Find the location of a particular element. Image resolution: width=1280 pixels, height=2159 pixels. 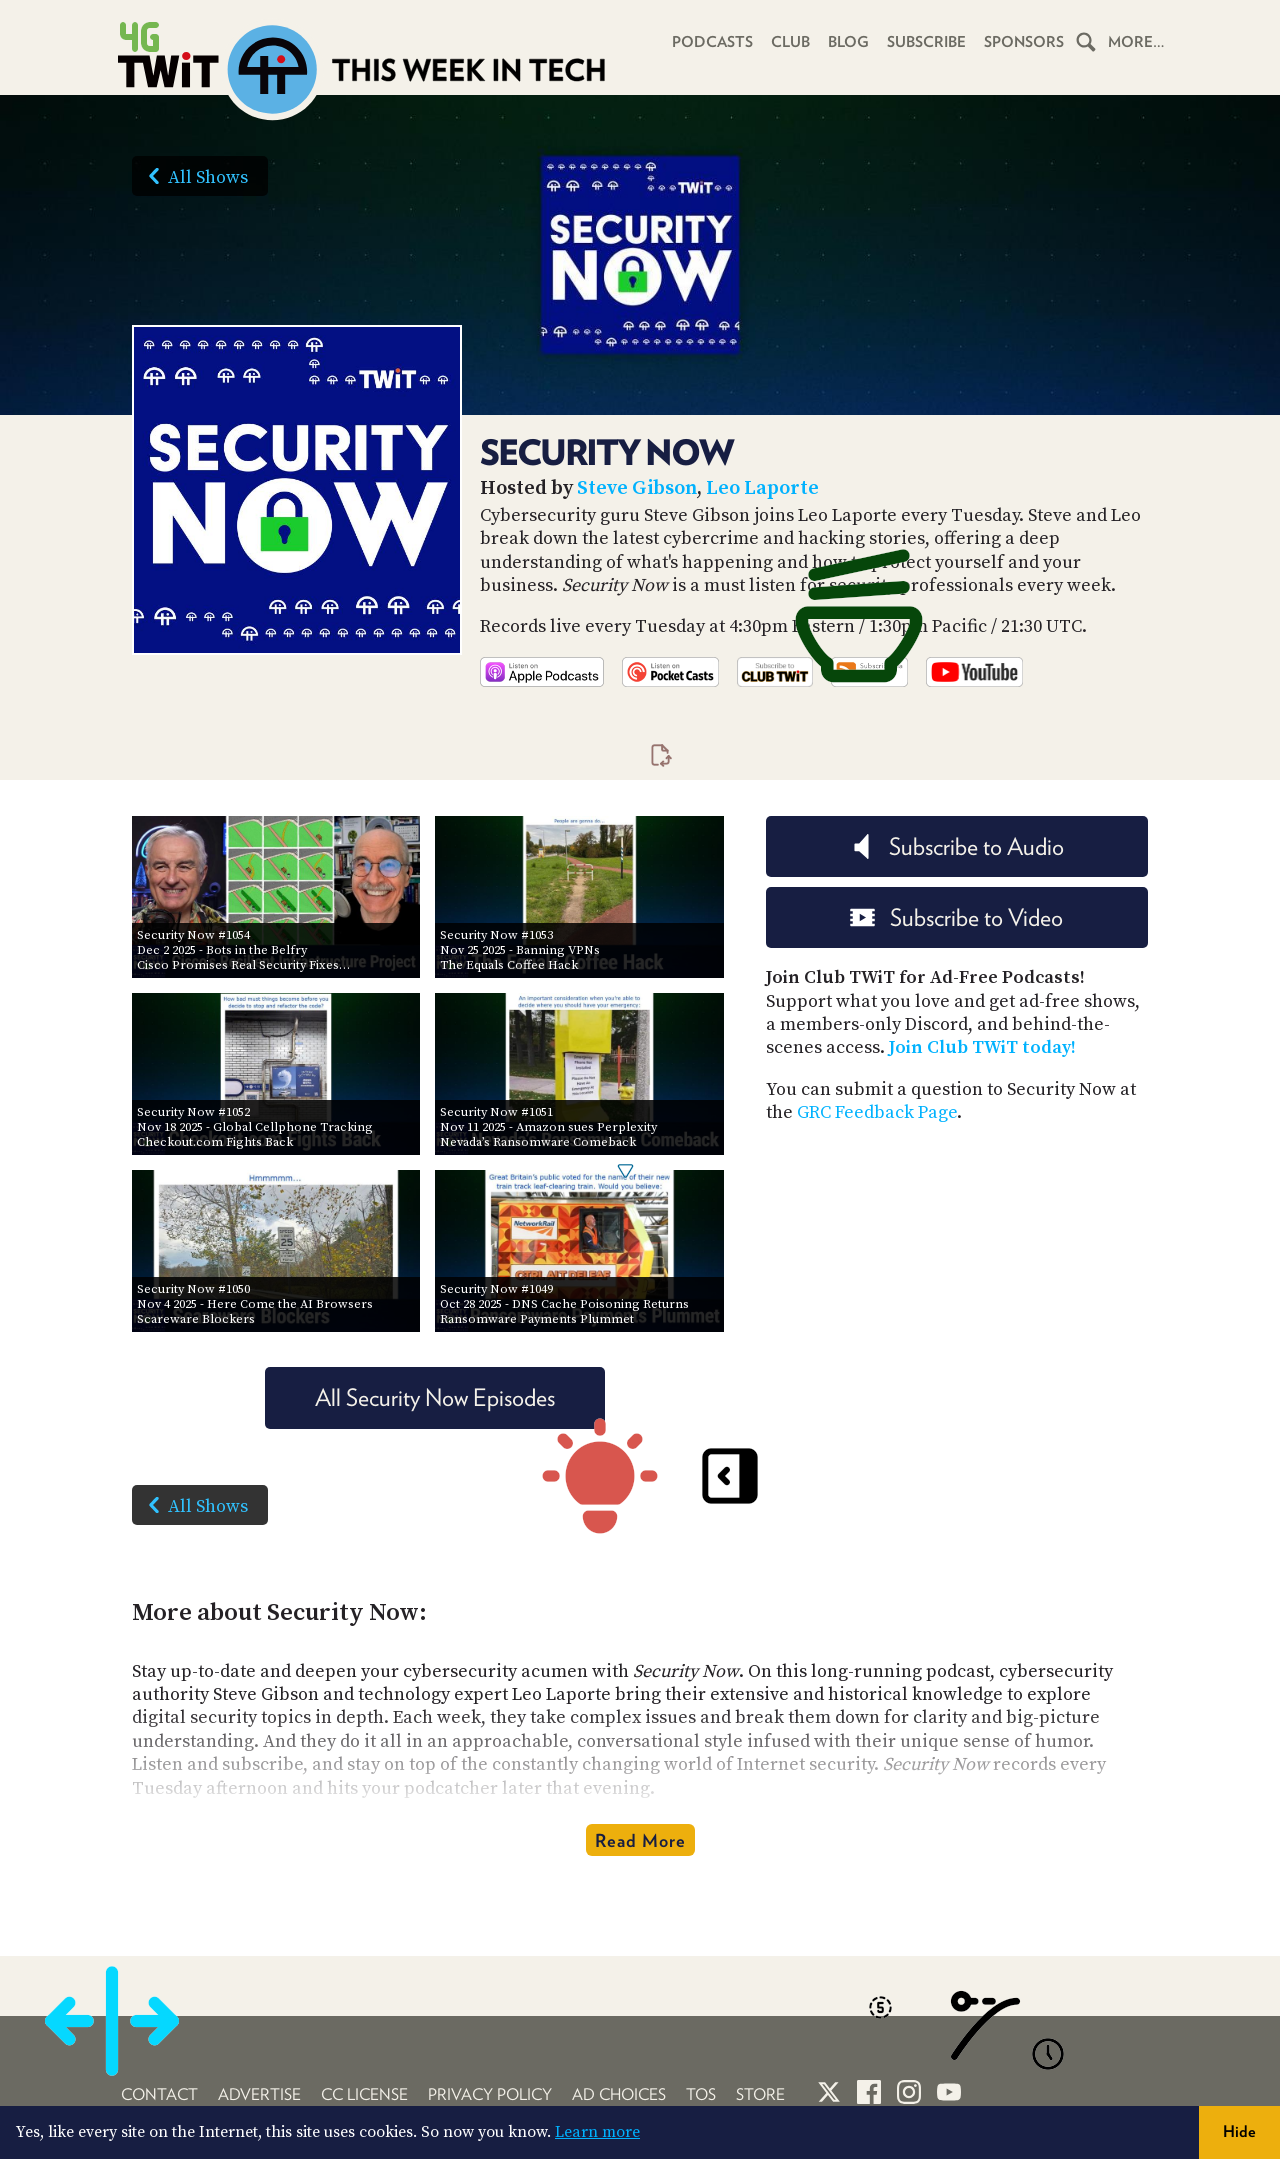

expand or resize content horizontally is located at coordinates (112, 2021).